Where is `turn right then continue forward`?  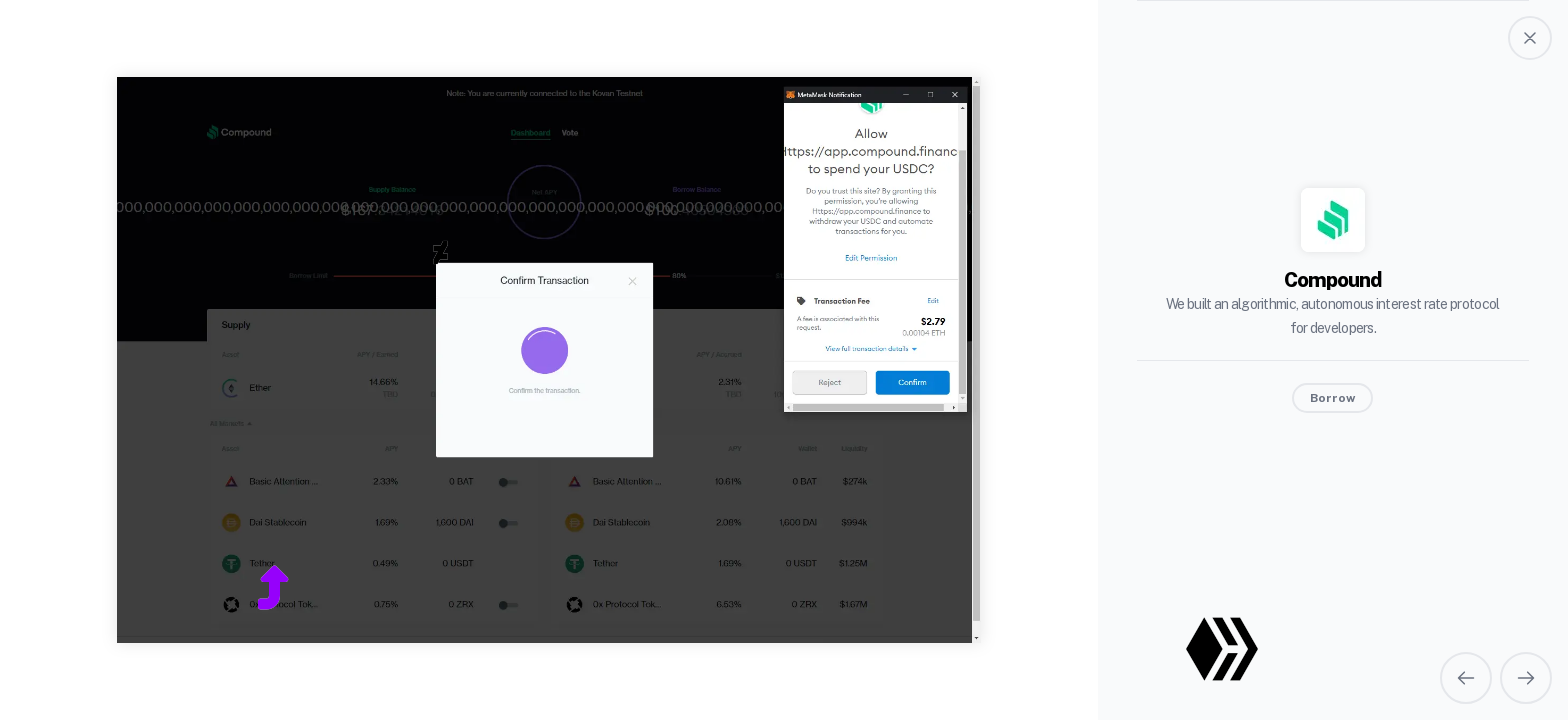
turn right then continue forward is located at coordinates (274, 587).